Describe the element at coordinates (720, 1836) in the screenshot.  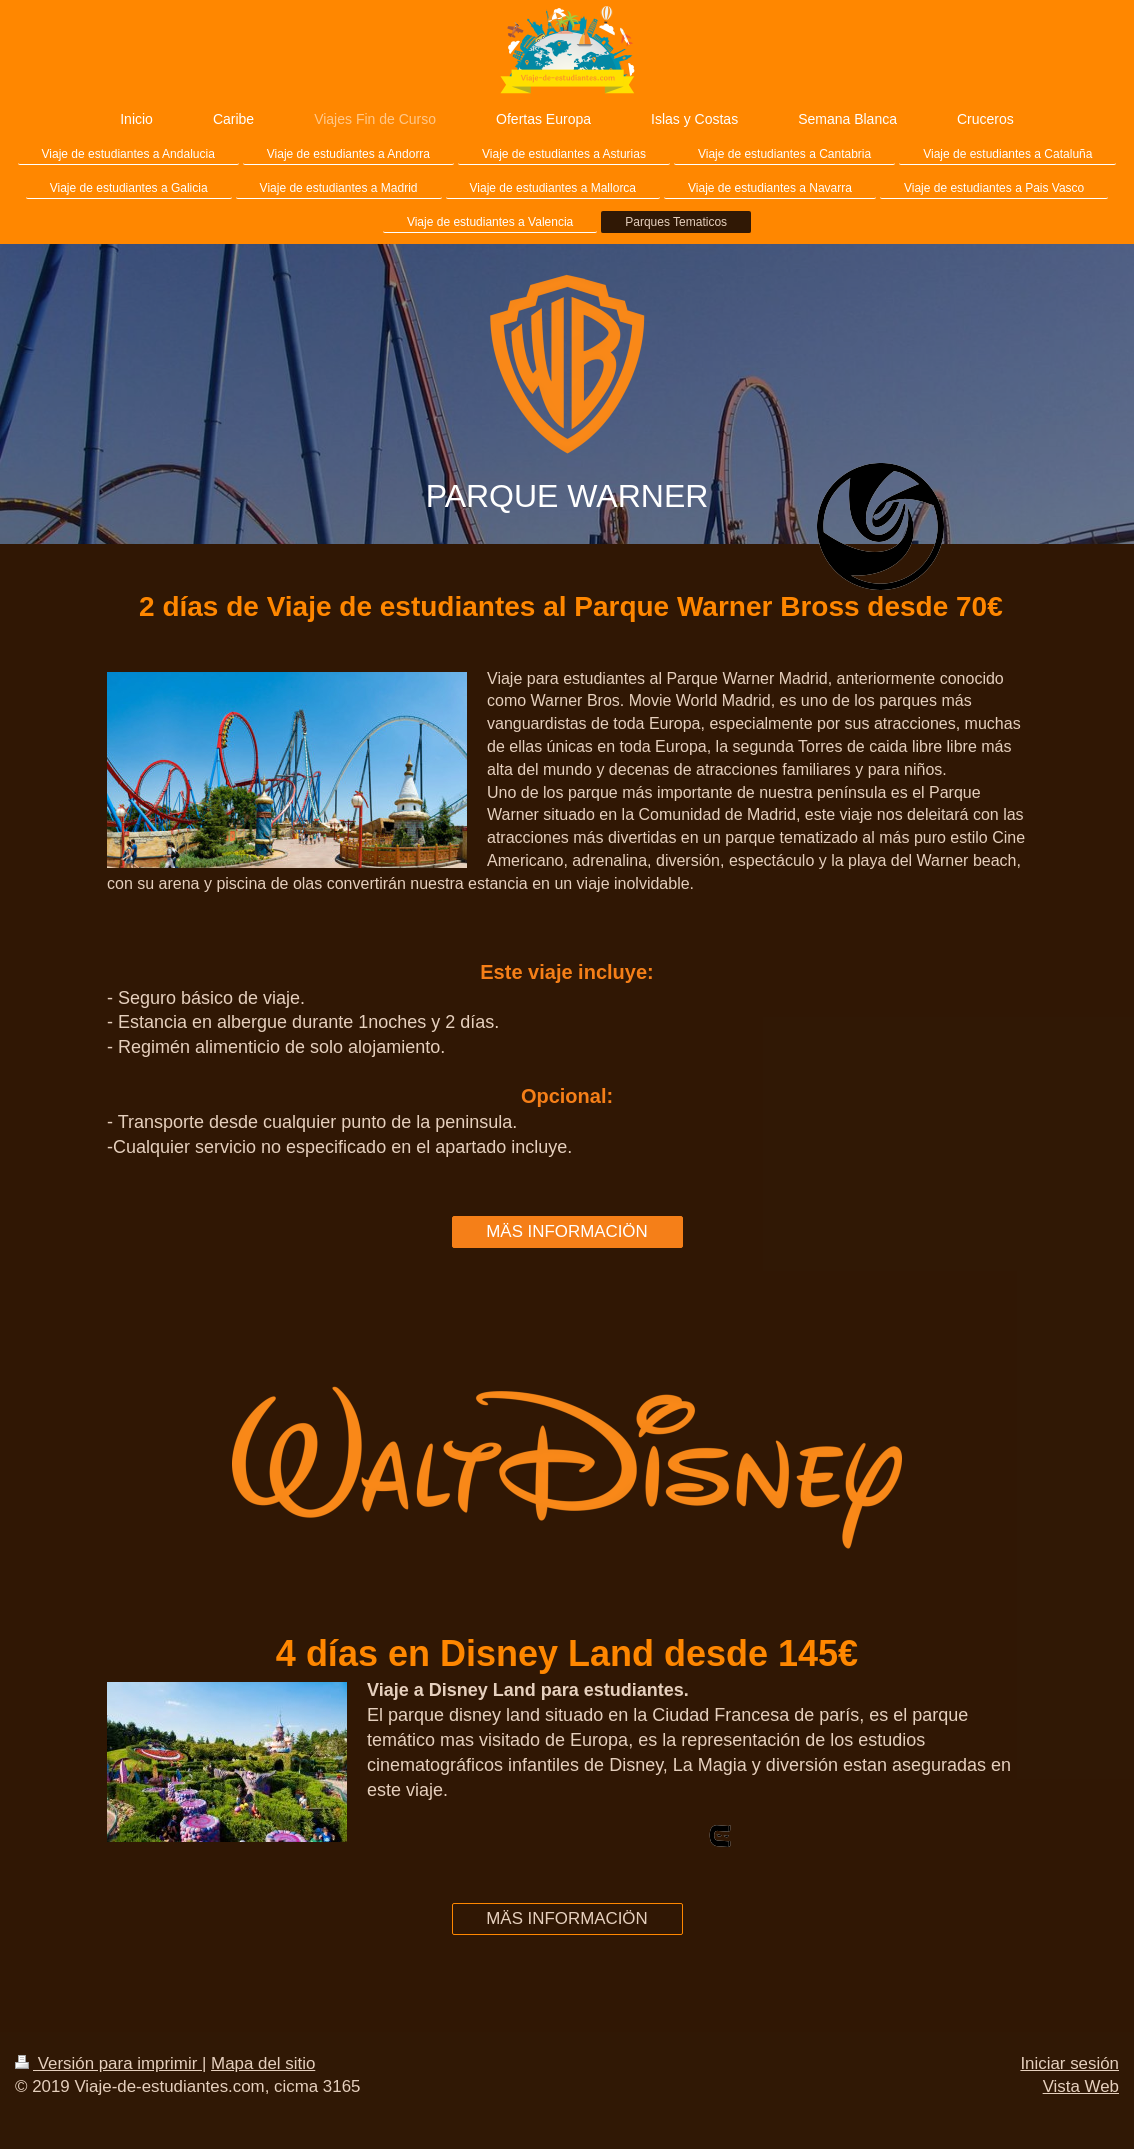
I see `coding ninjas brand logo` at that location.